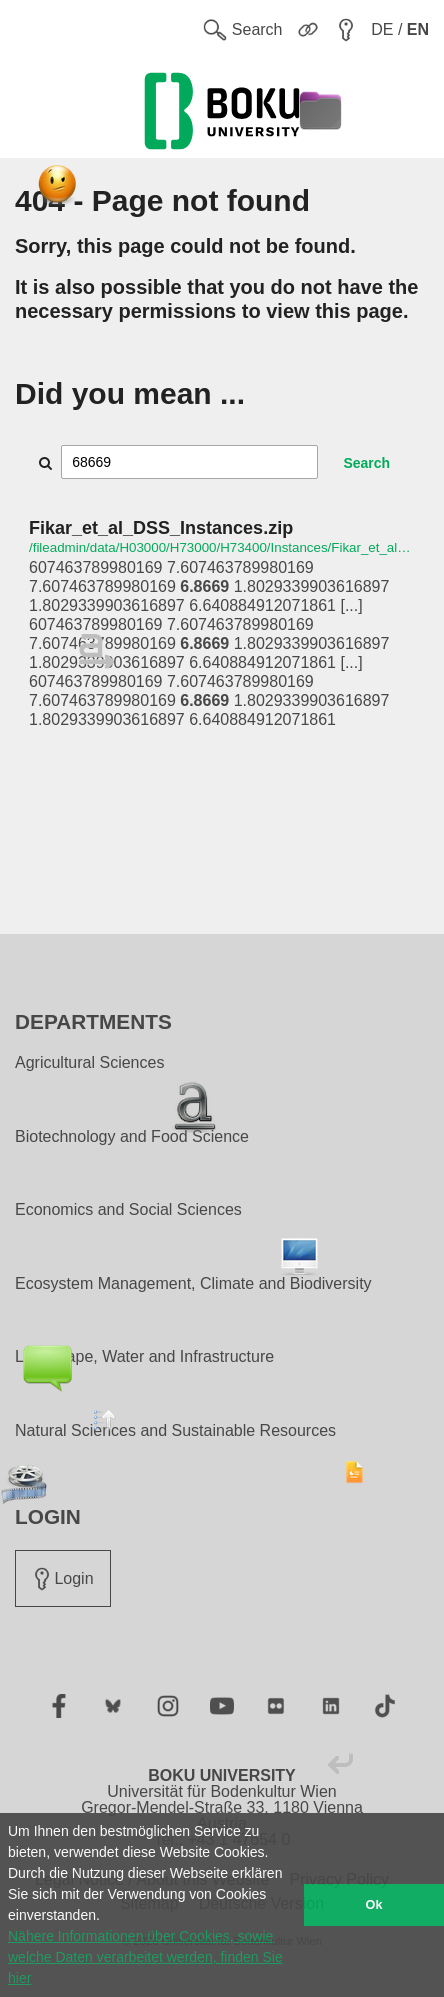 The width and height of the screenshot is (444, 1997). I want to click on apply underline formatting to selected text, so click(194, 1106).